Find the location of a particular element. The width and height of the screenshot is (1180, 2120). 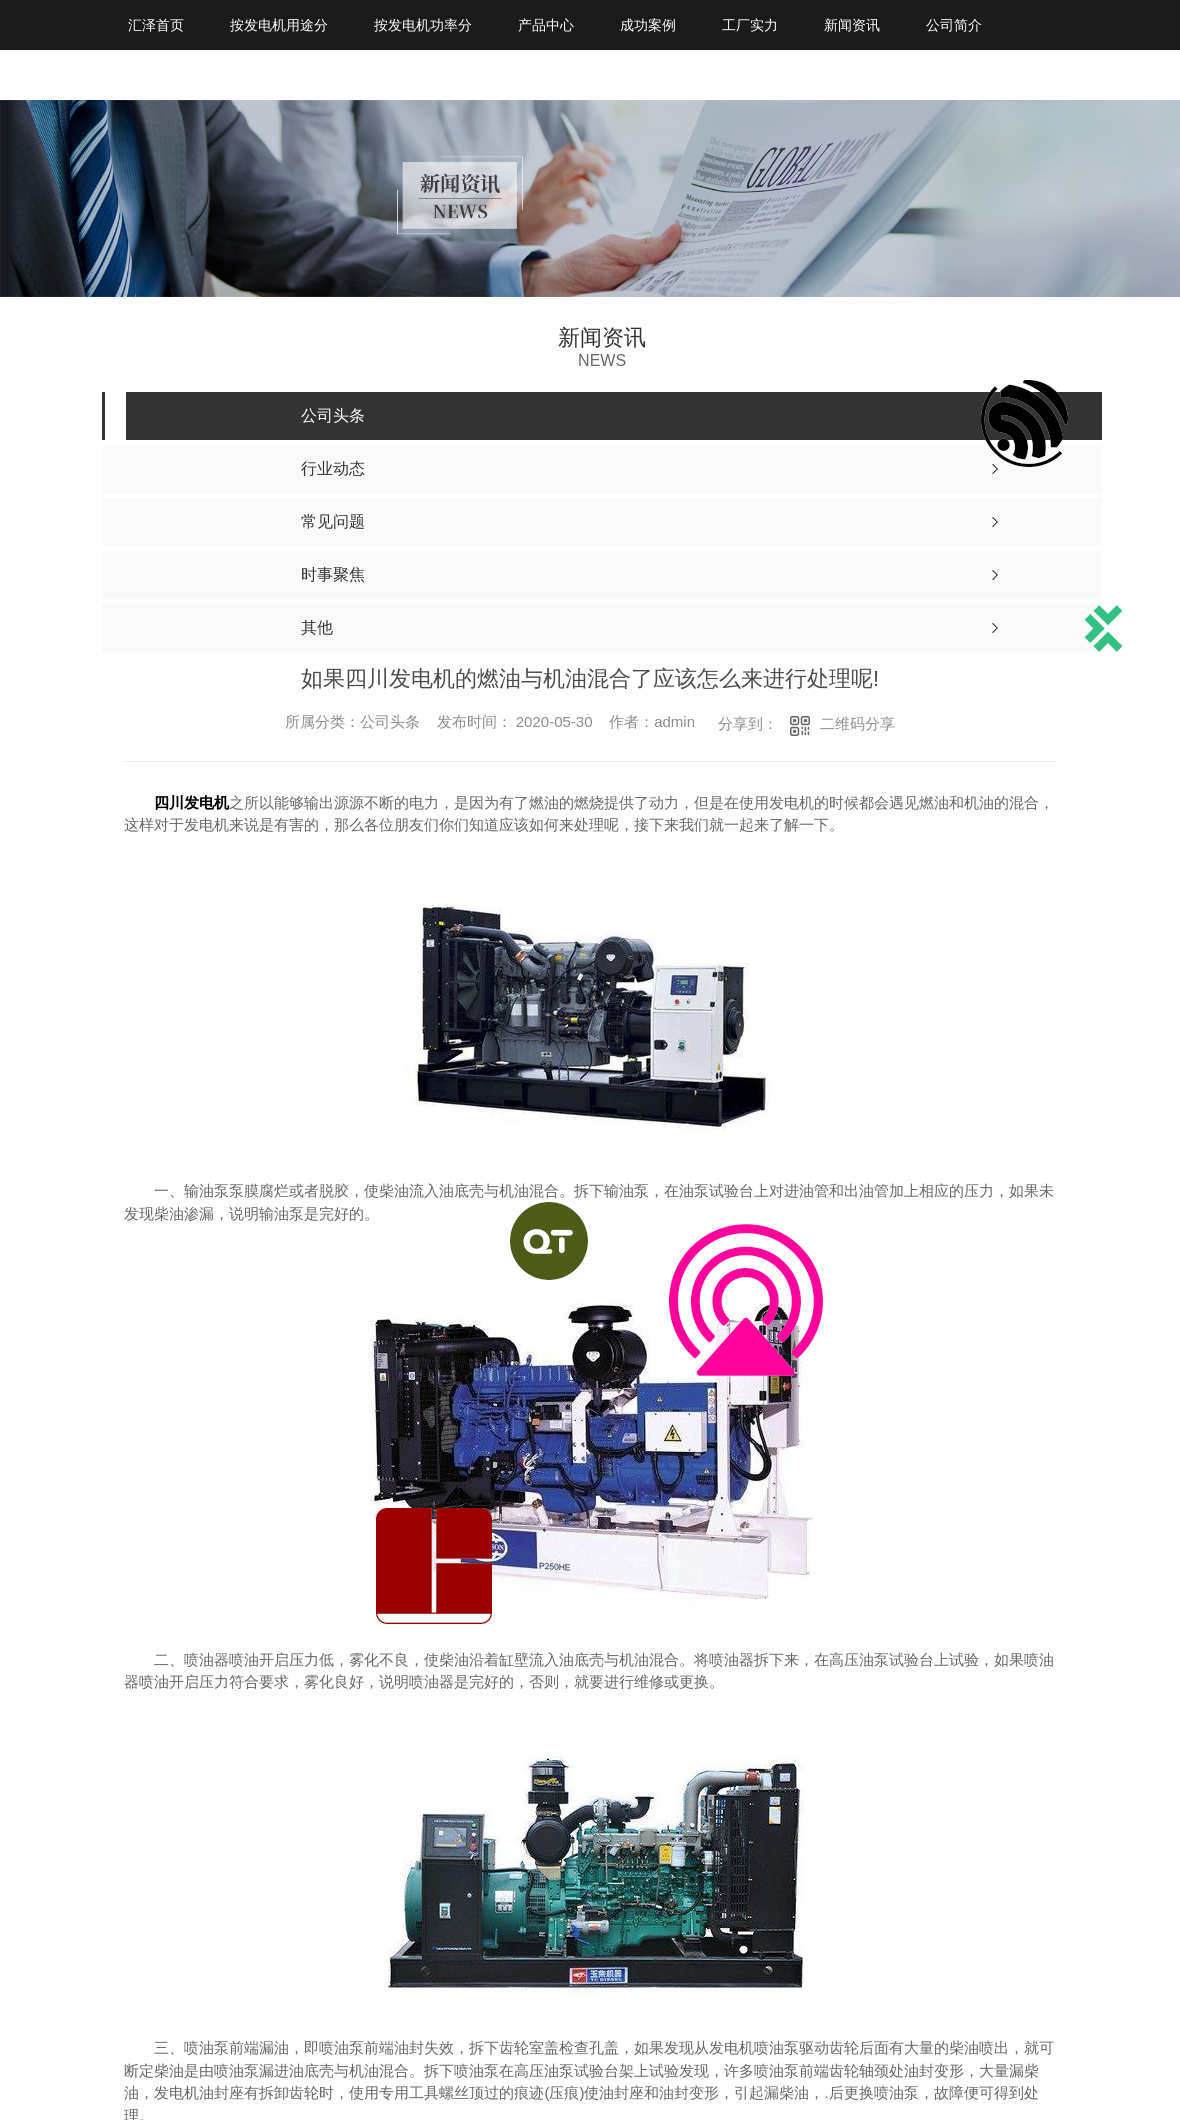

stream audio to airplay-compatible devices is located at coordinates (746, 1300).